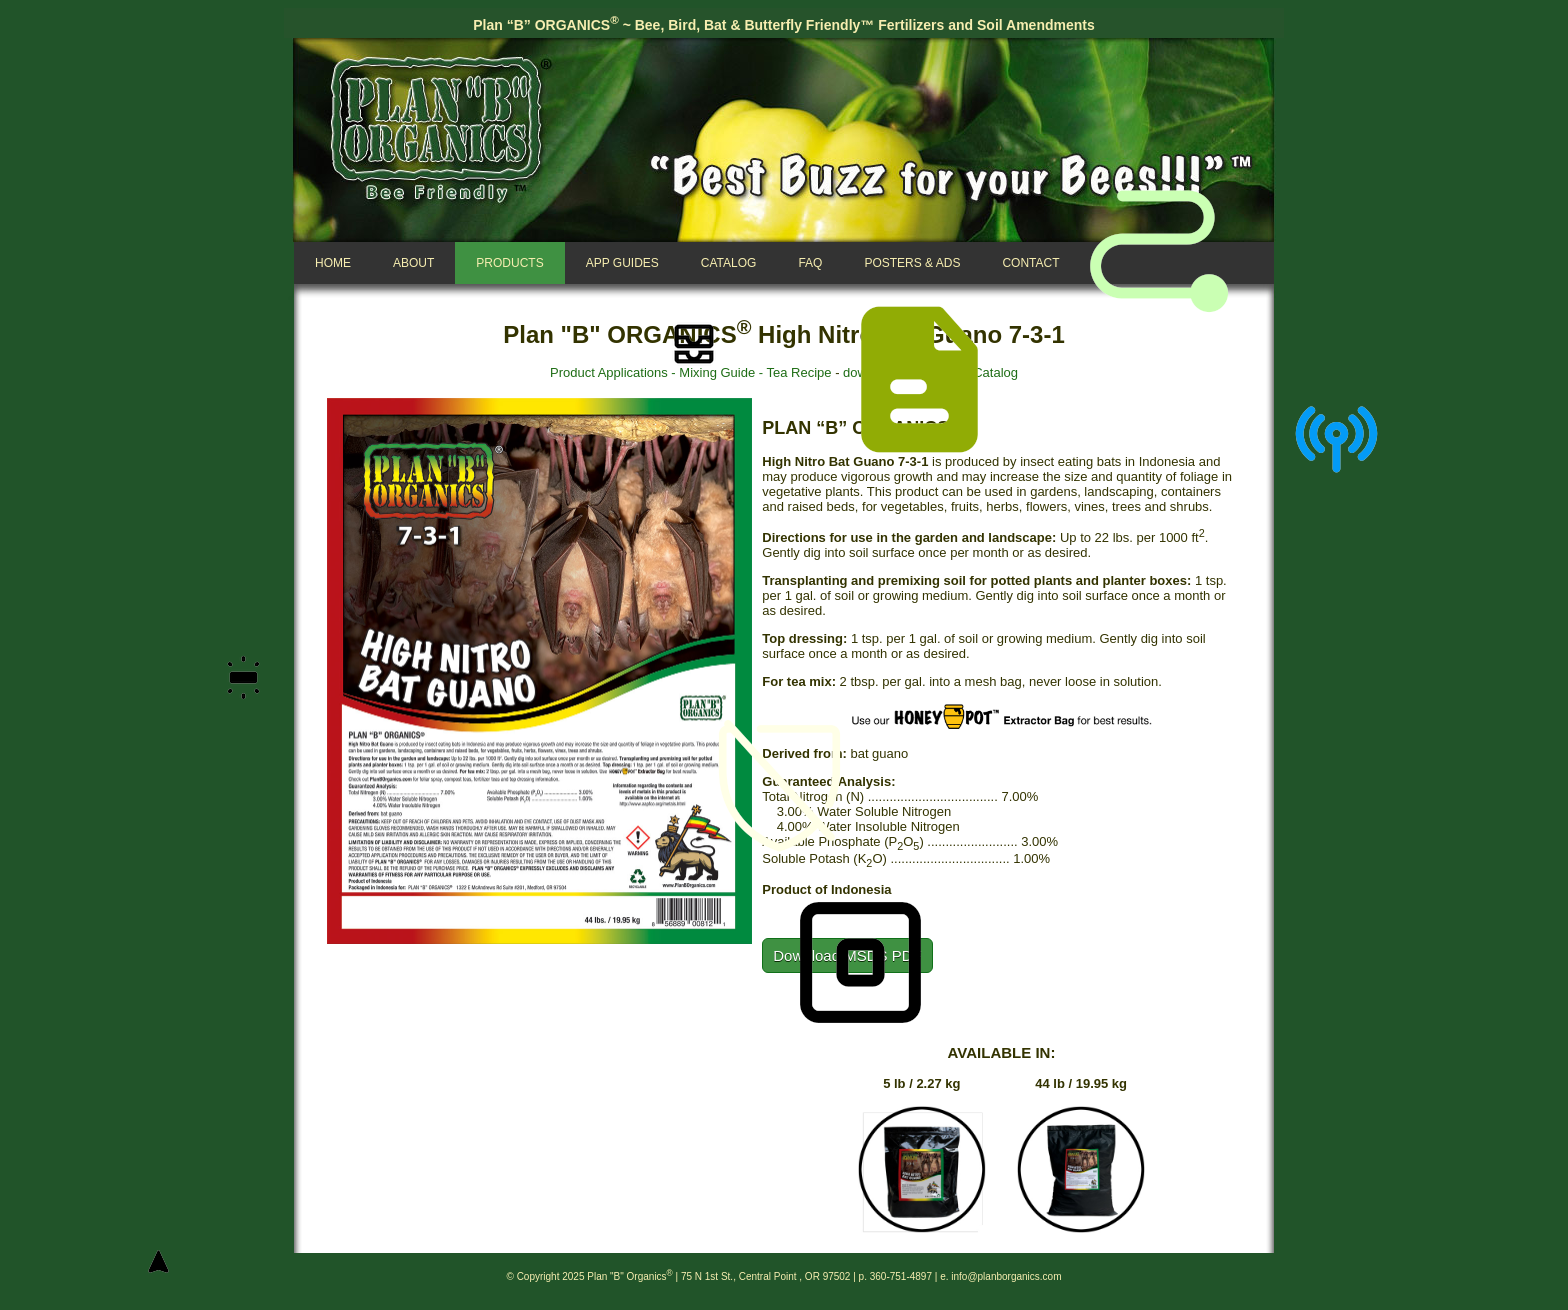 This screenshot has height=1310, width=1568. I want to click on indicates disabled or inactive protection, so click(779, 780).